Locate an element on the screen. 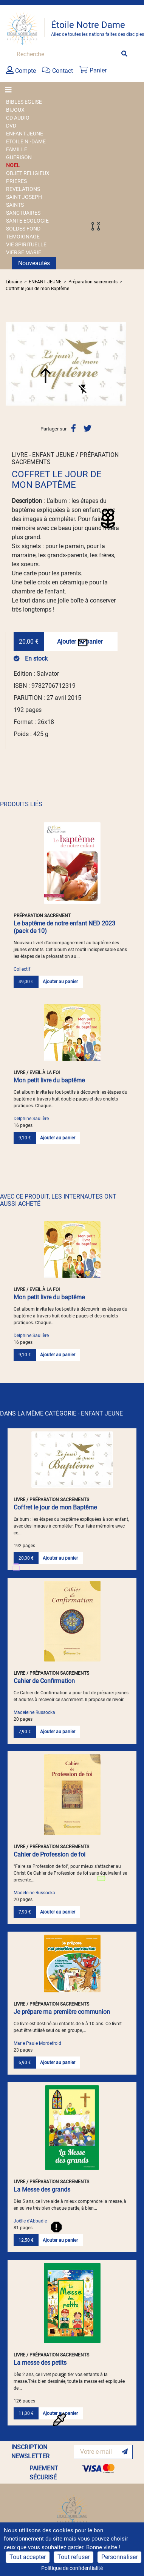 The height and width of the screenshot is (2576, 144). disable camera flash is located at coordinates (83, 389).